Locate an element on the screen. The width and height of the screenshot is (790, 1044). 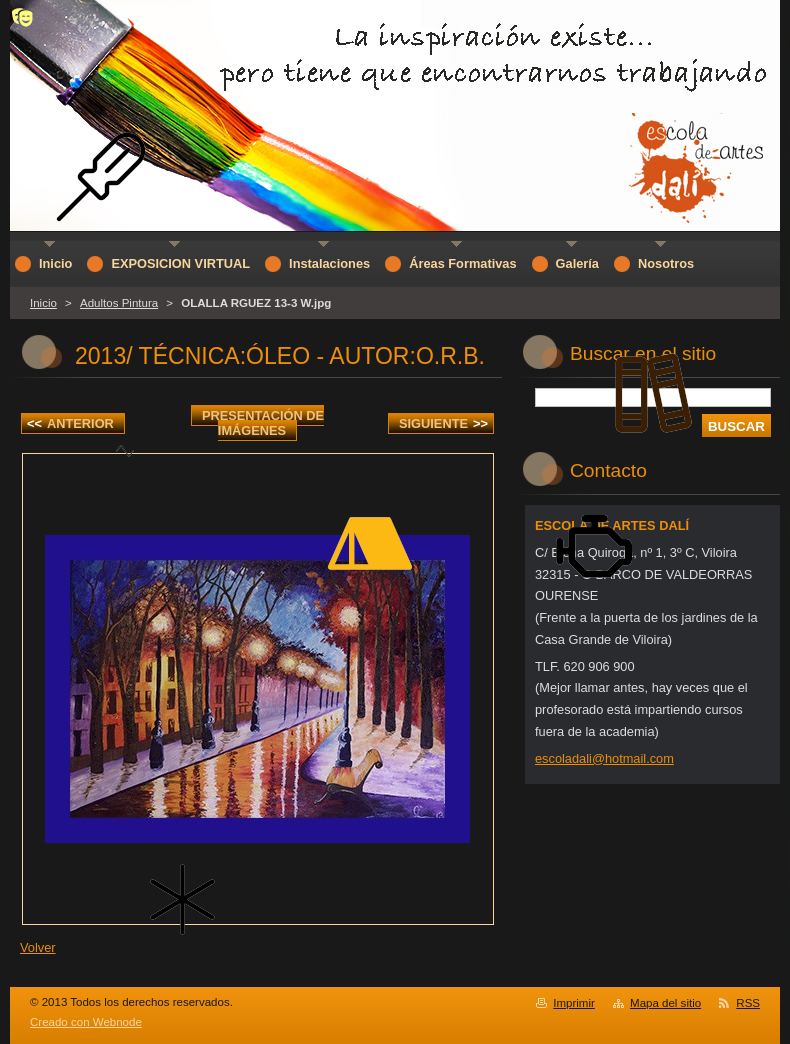
check engine or vehicle diagnostics is located at coordinates (593, 547).